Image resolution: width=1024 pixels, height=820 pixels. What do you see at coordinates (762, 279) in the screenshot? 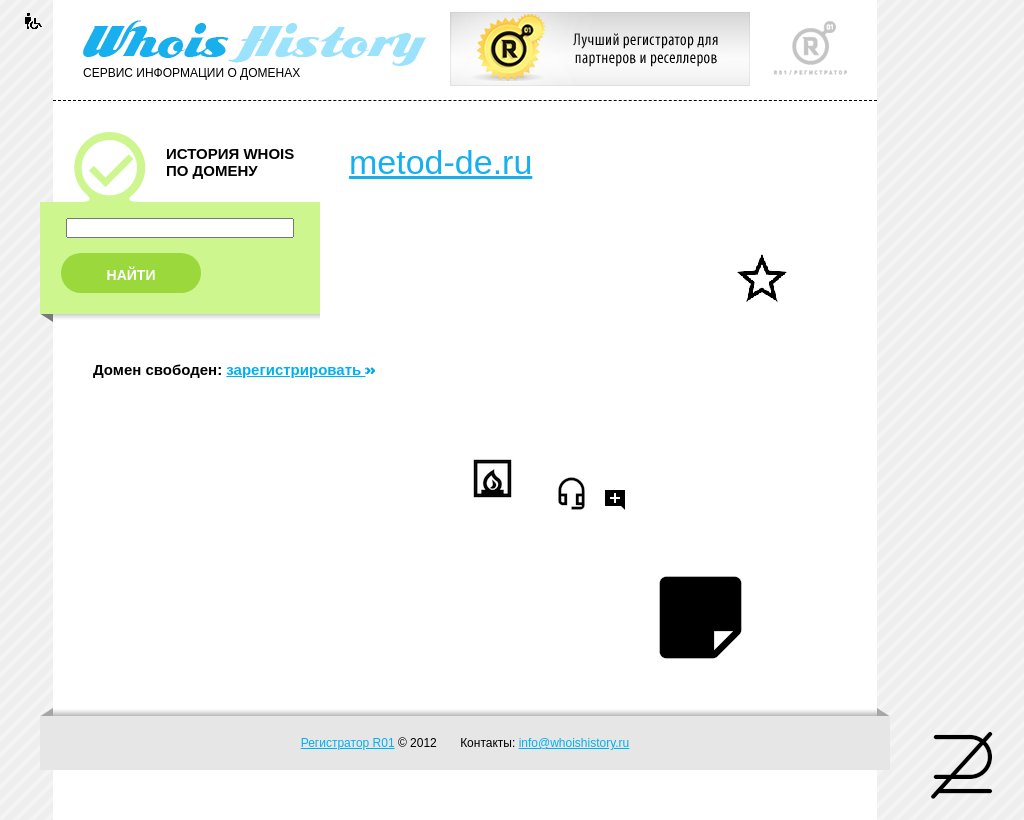
I see `add item to favorites` at bounding box center [762, 279].